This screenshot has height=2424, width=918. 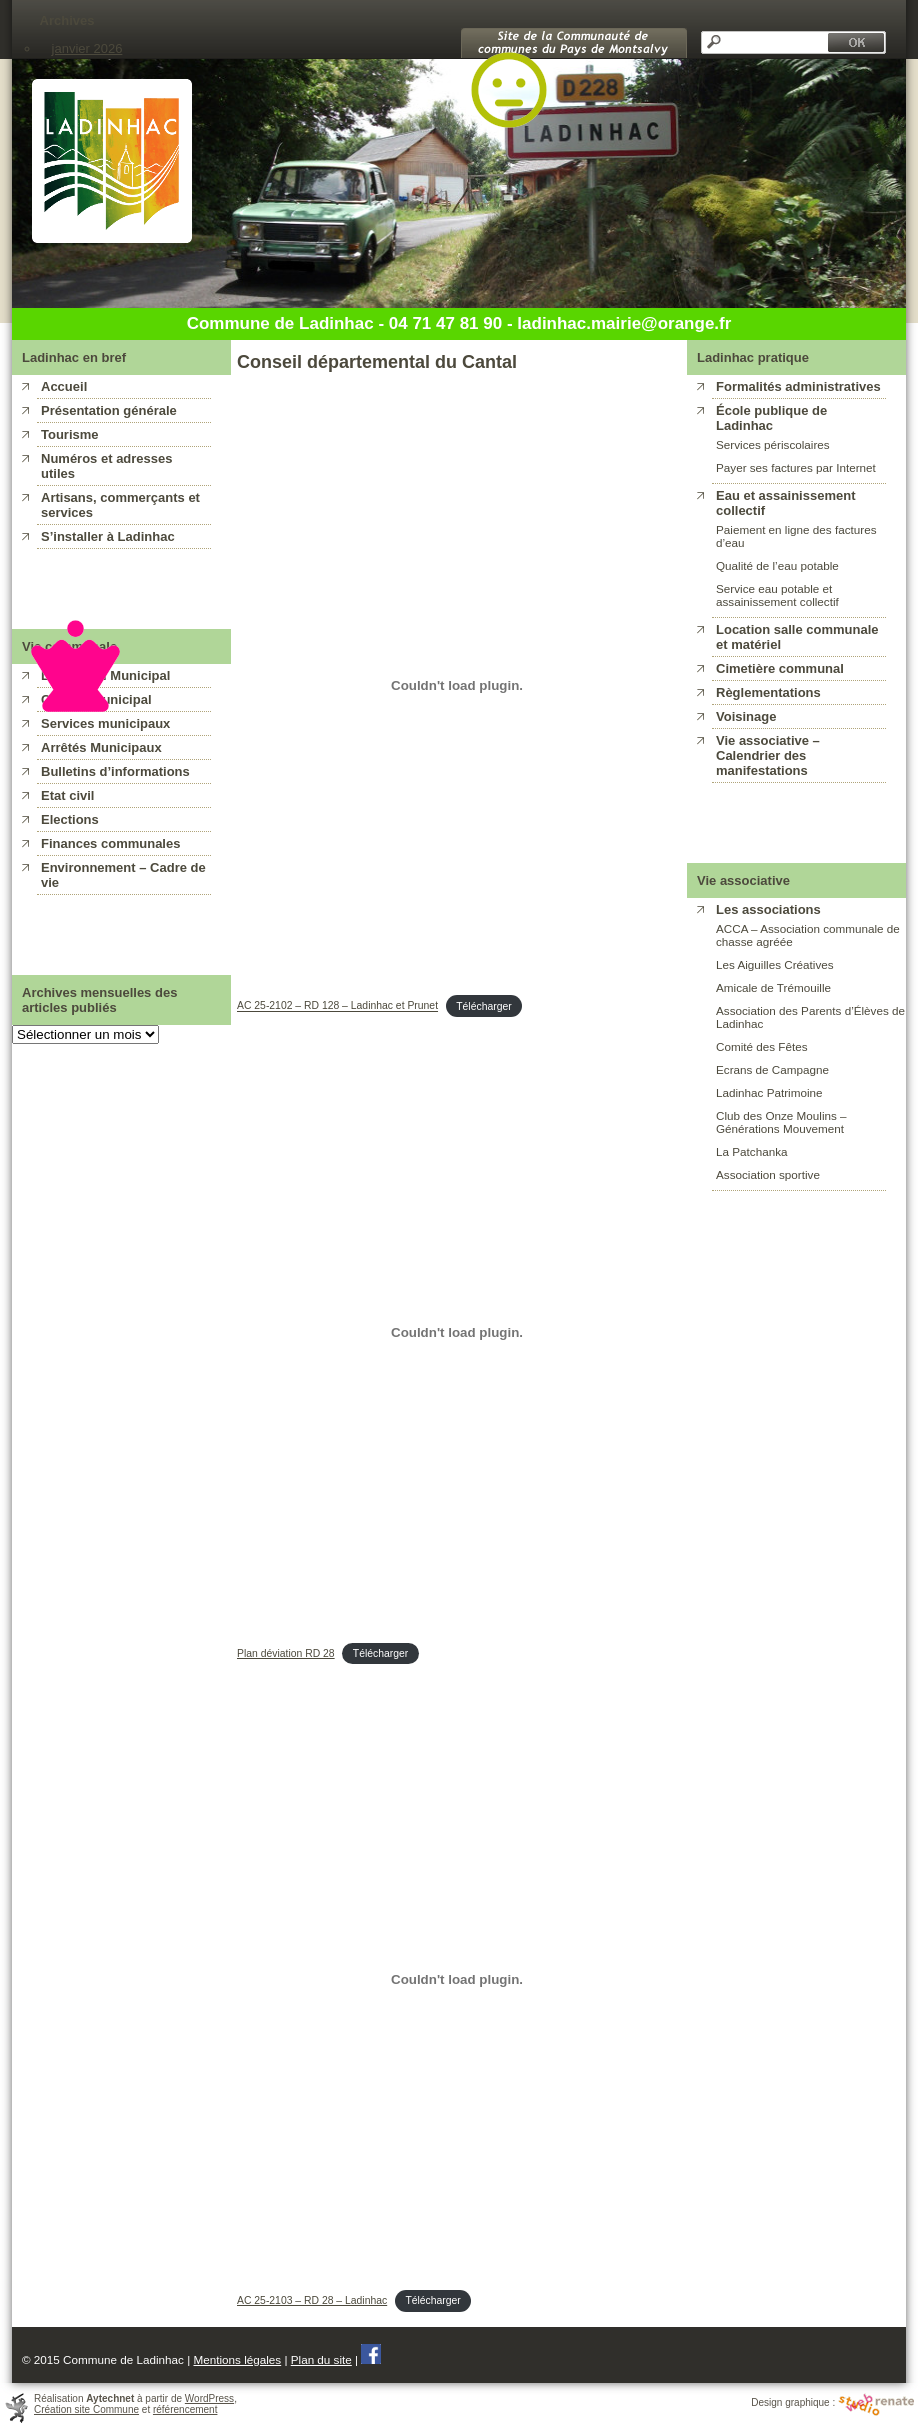 What do you see at coordinates (509, 90) in the screenshot?
I see `indicate neutral or average rating` at bounding box center [509, 90].